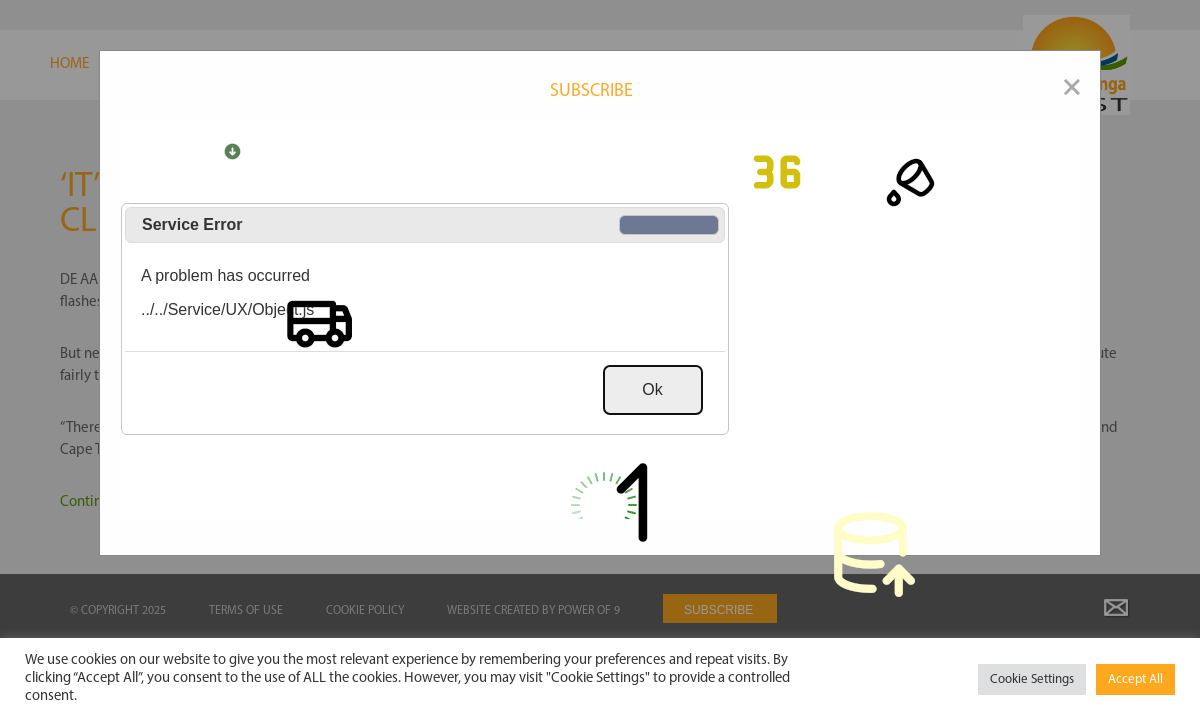 The image size is (1200, 720). Describe the element at coordinates (870, 552) in the screenshot. I see `import data into database` at that location.